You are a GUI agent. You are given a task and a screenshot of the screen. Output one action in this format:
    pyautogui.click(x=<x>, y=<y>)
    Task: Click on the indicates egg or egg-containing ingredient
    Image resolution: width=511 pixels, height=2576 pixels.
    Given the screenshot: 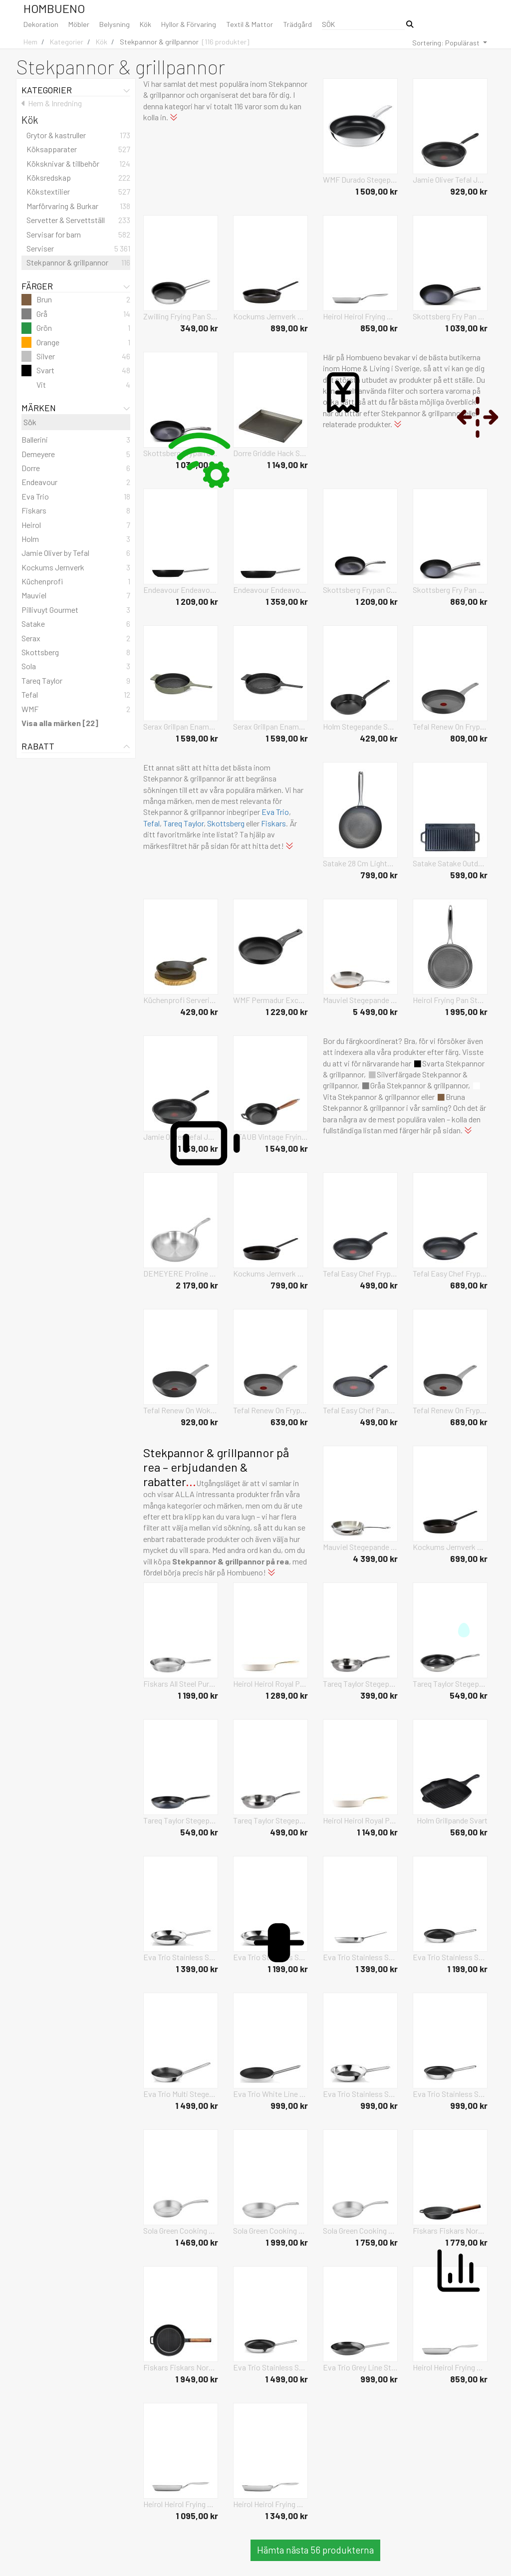 What is the action you would take?
    pyautogui.click(x=464, y=1630)
    